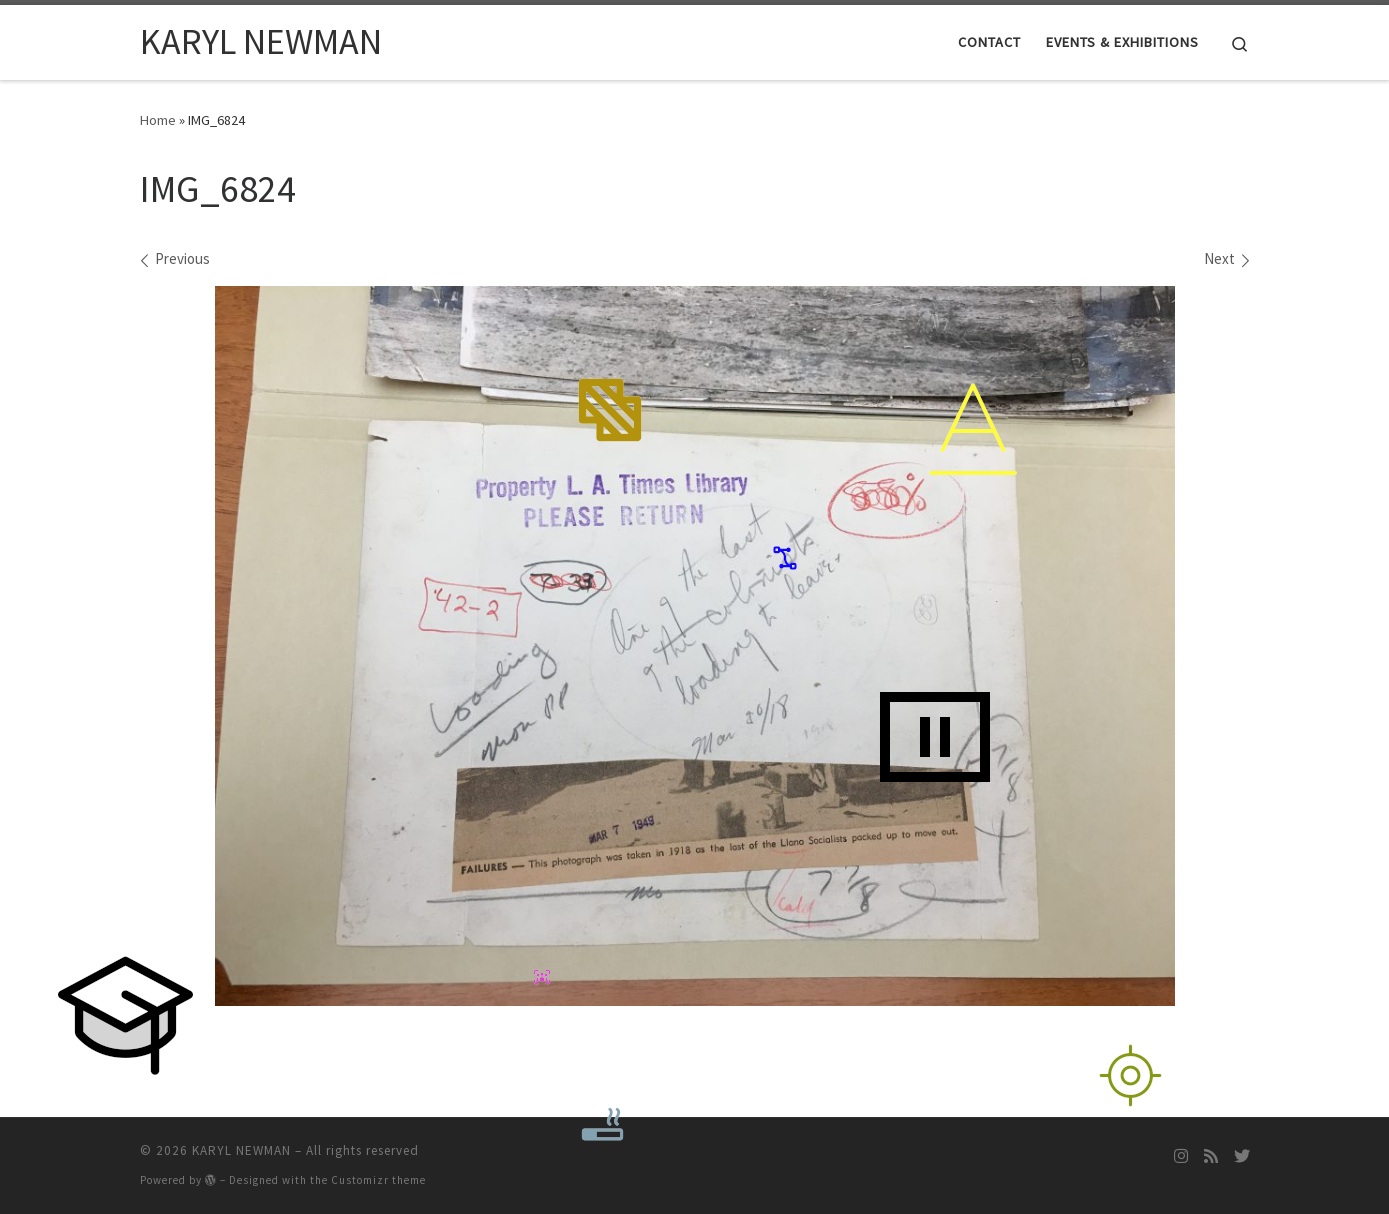  Describe the element at coordinates (610, 410) in the screenshot. I see `unite or merge two shapes` at that location.